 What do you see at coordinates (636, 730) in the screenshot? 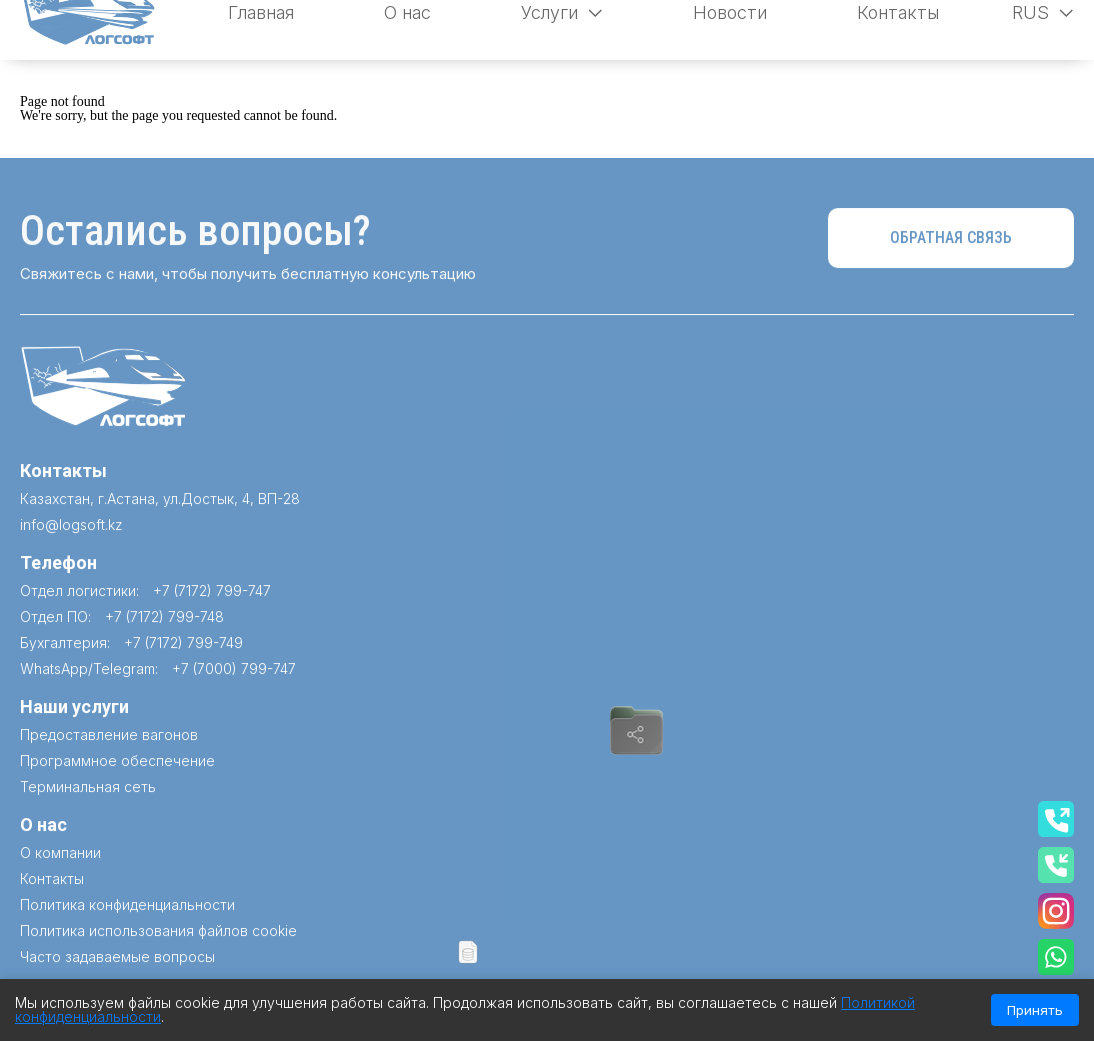
I see `open your public shared folder` at bounding box center [636, 730].